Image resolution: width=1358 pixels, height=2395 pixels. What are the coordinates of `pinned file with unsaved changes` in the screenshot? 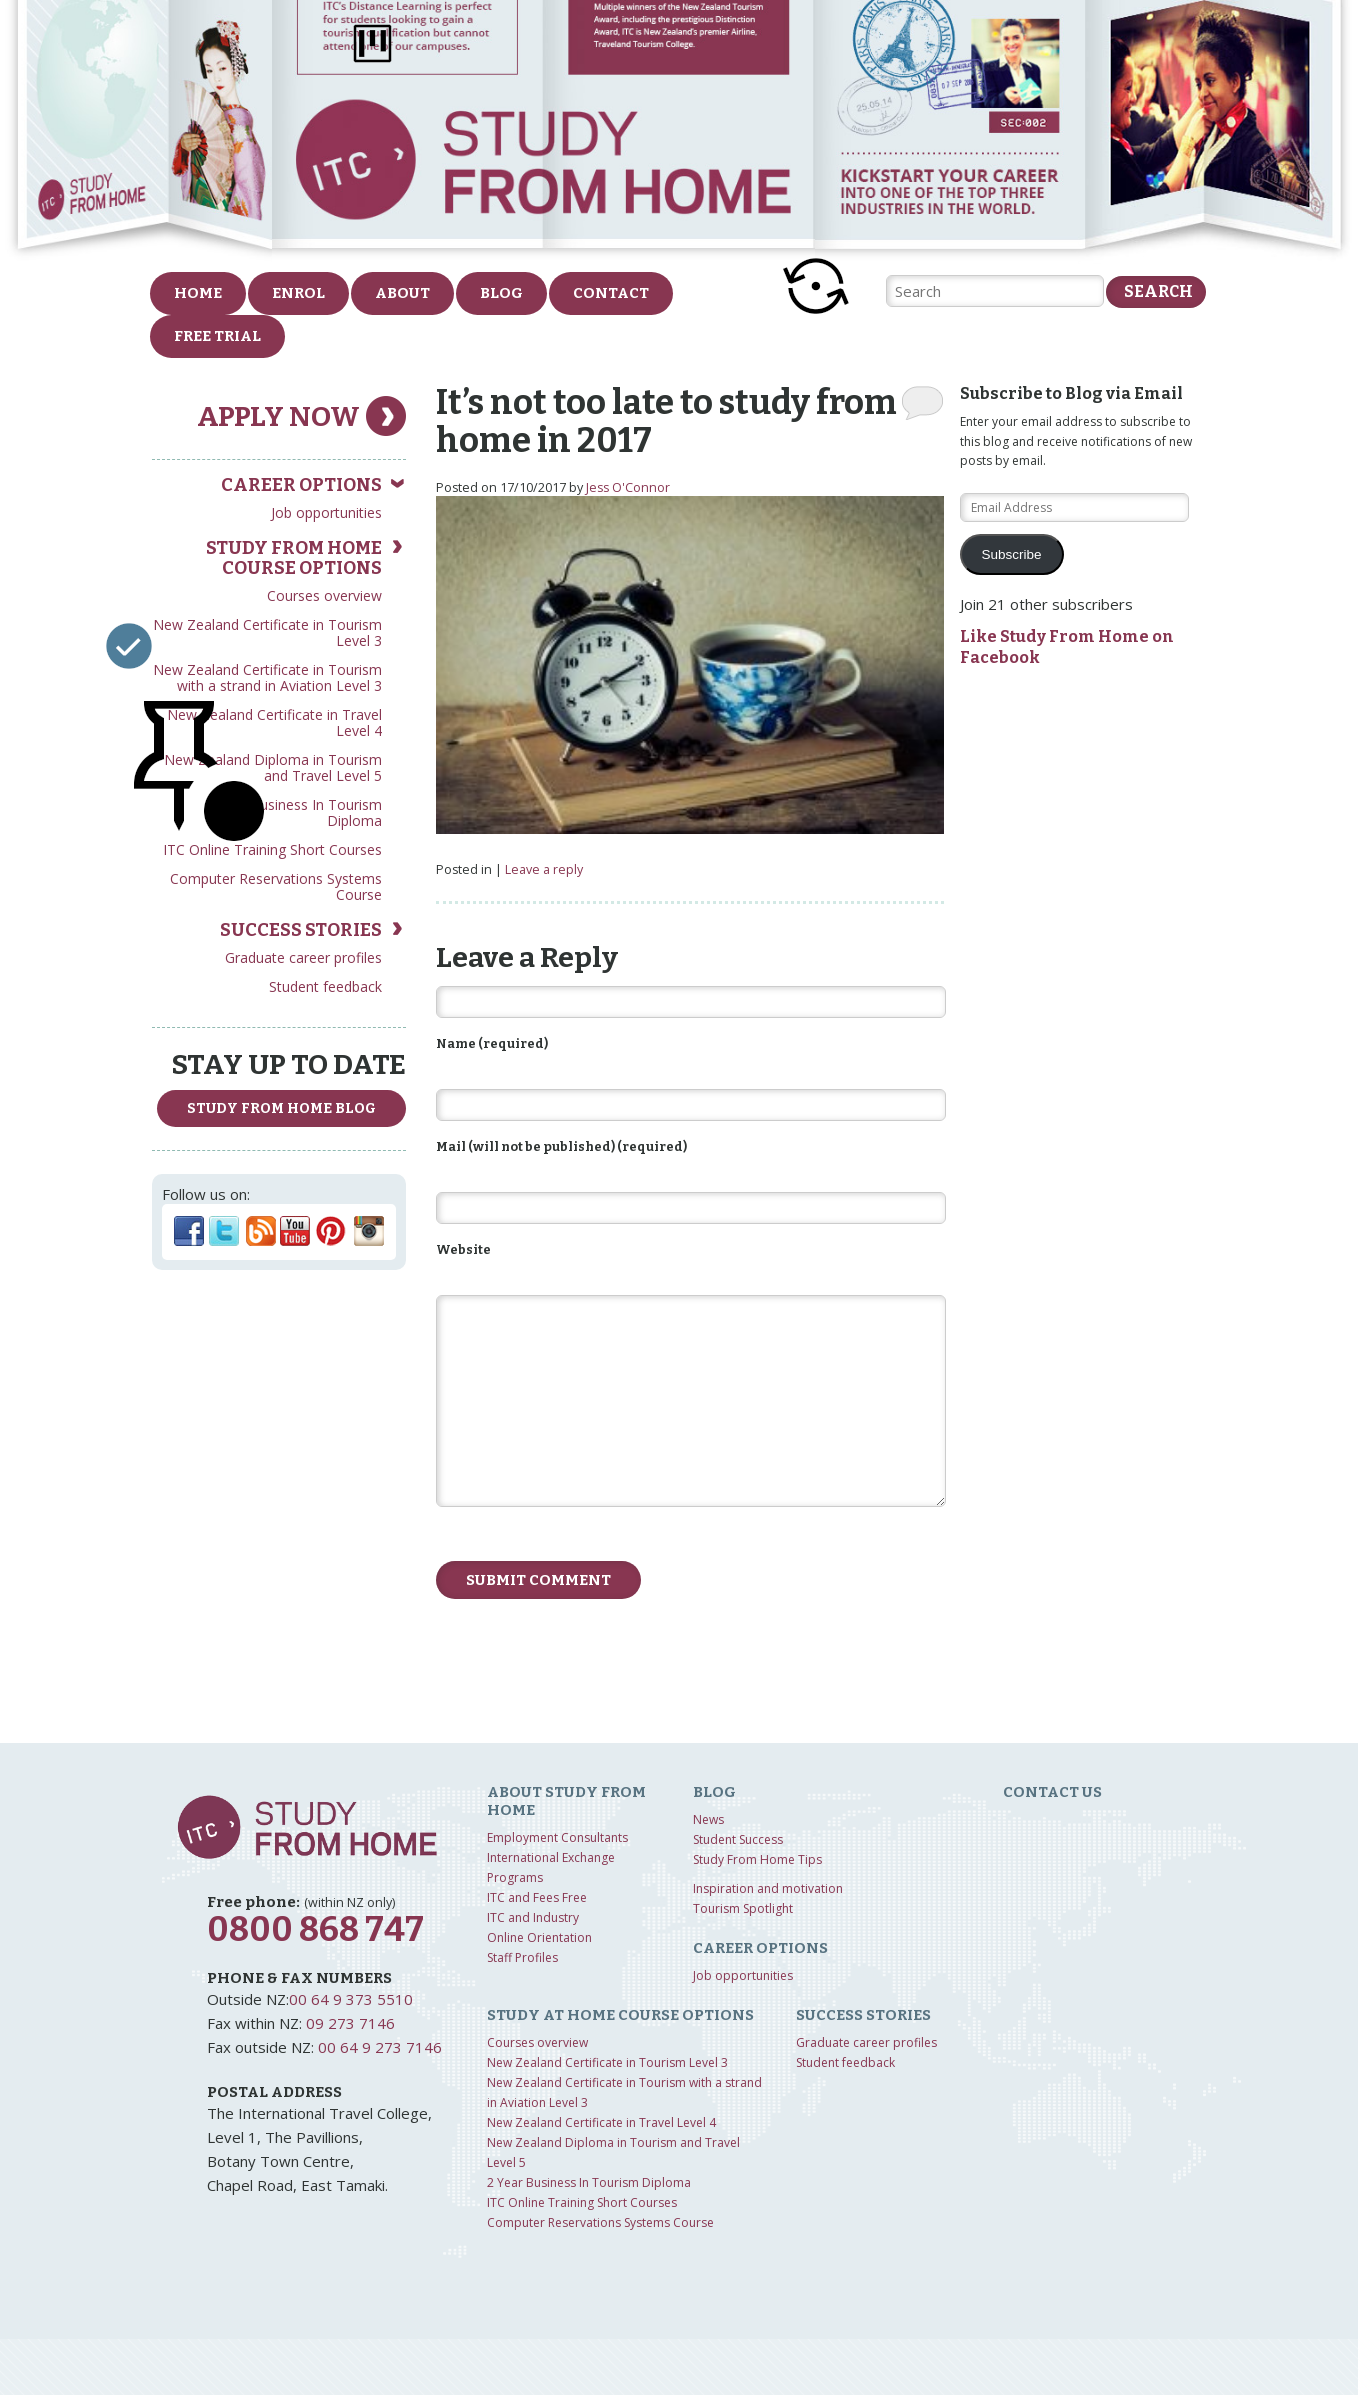 It's located at (184, 761).